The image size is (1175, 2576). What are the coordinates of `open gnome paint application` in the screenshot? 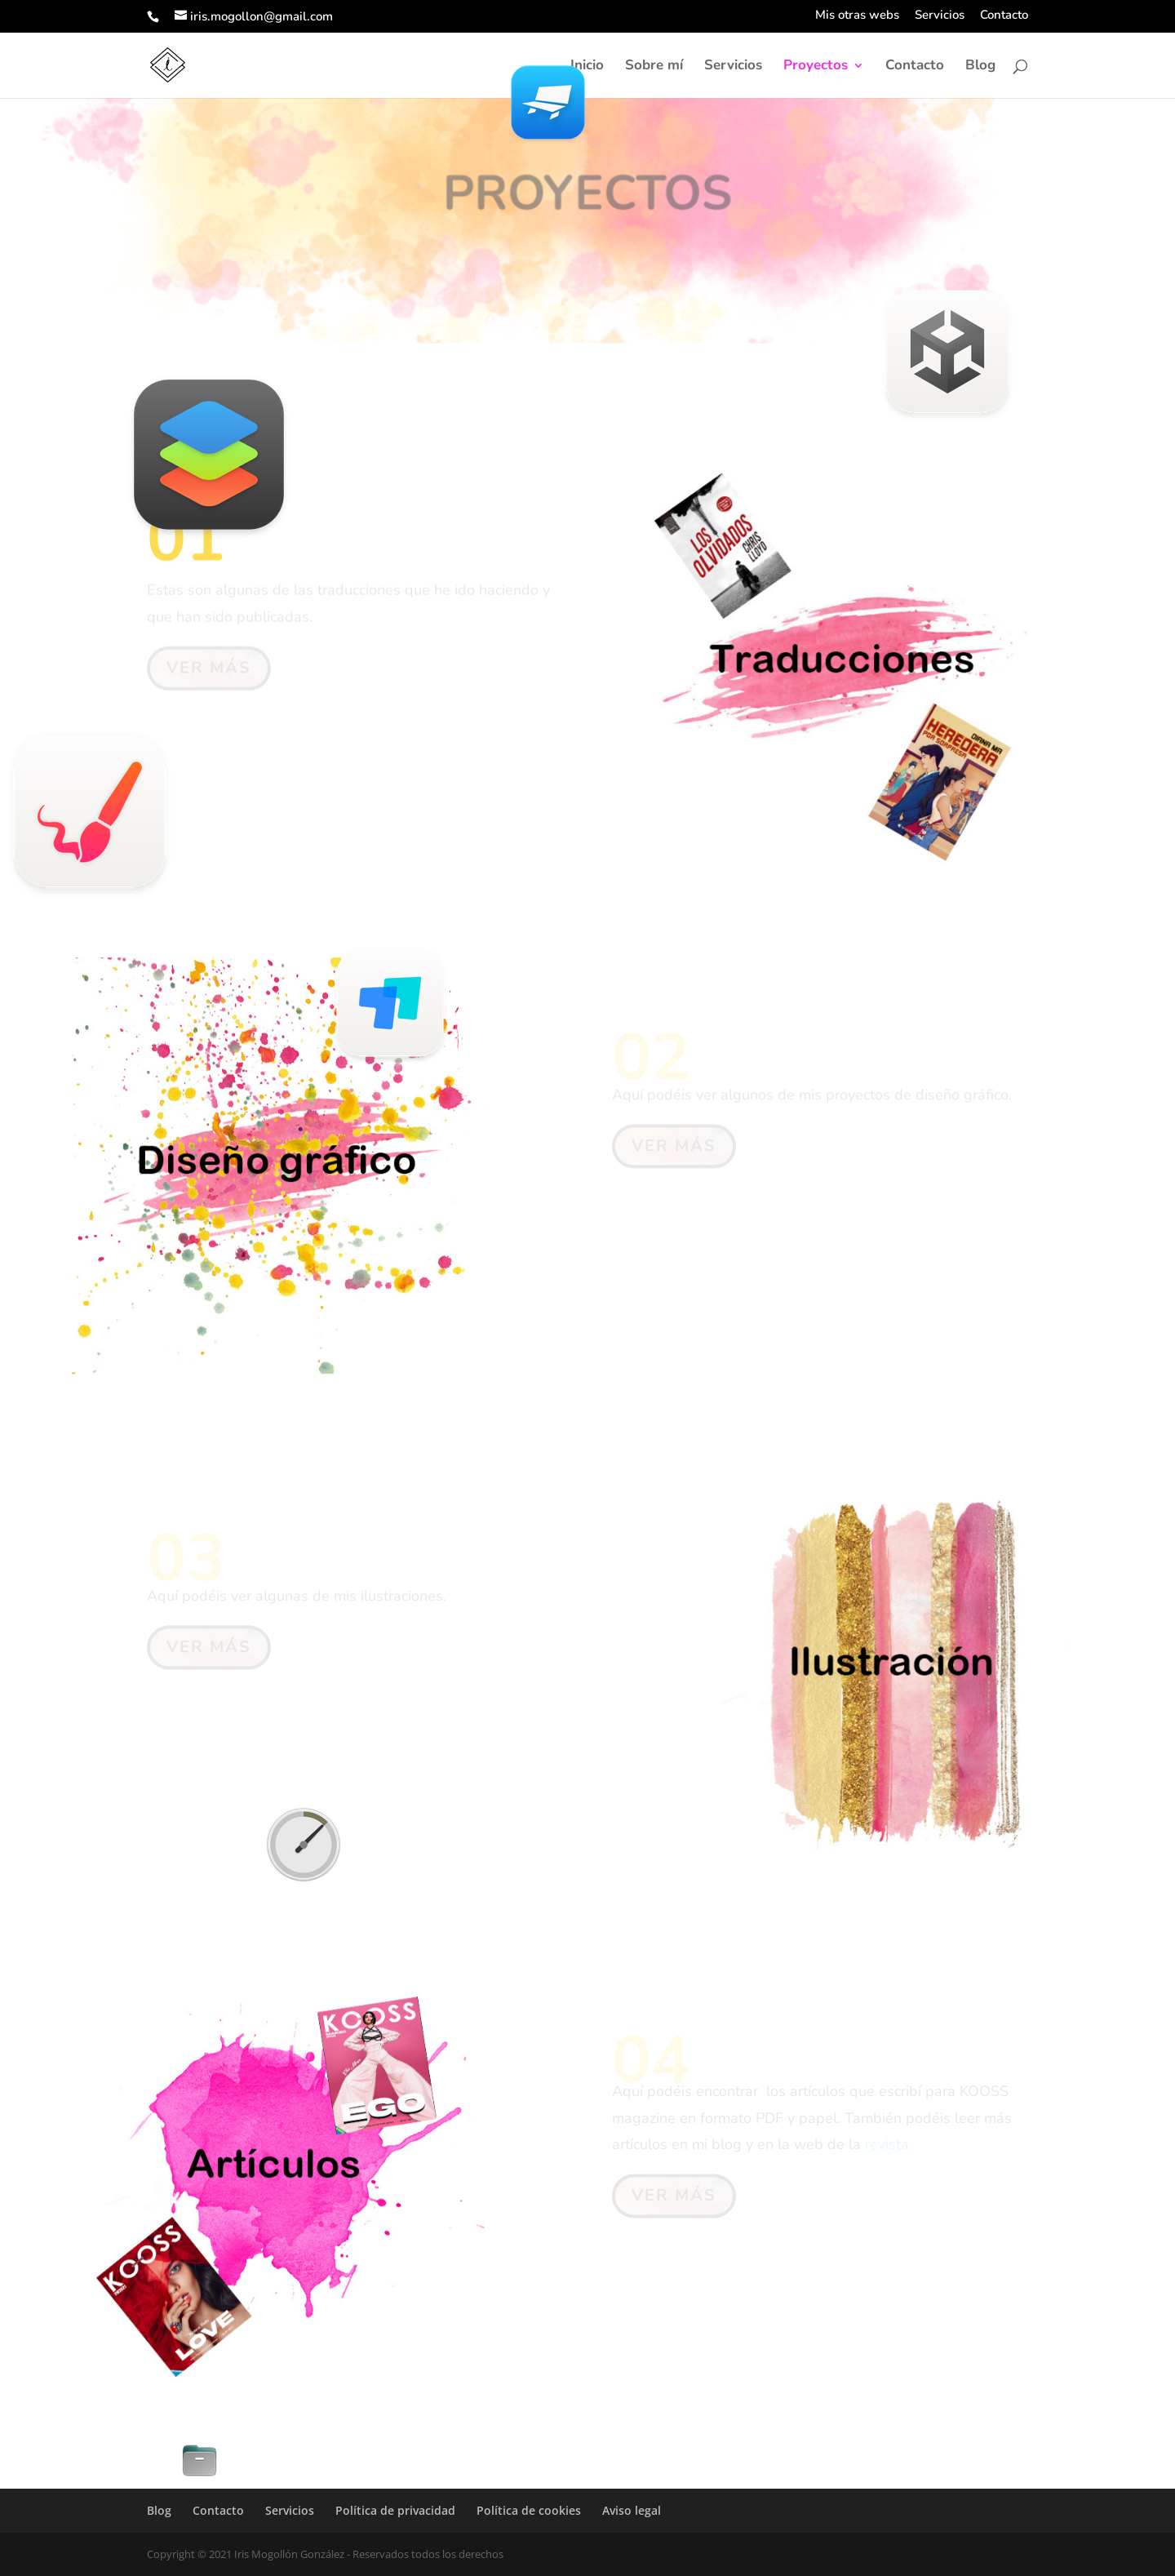 It's located at (90, 812).